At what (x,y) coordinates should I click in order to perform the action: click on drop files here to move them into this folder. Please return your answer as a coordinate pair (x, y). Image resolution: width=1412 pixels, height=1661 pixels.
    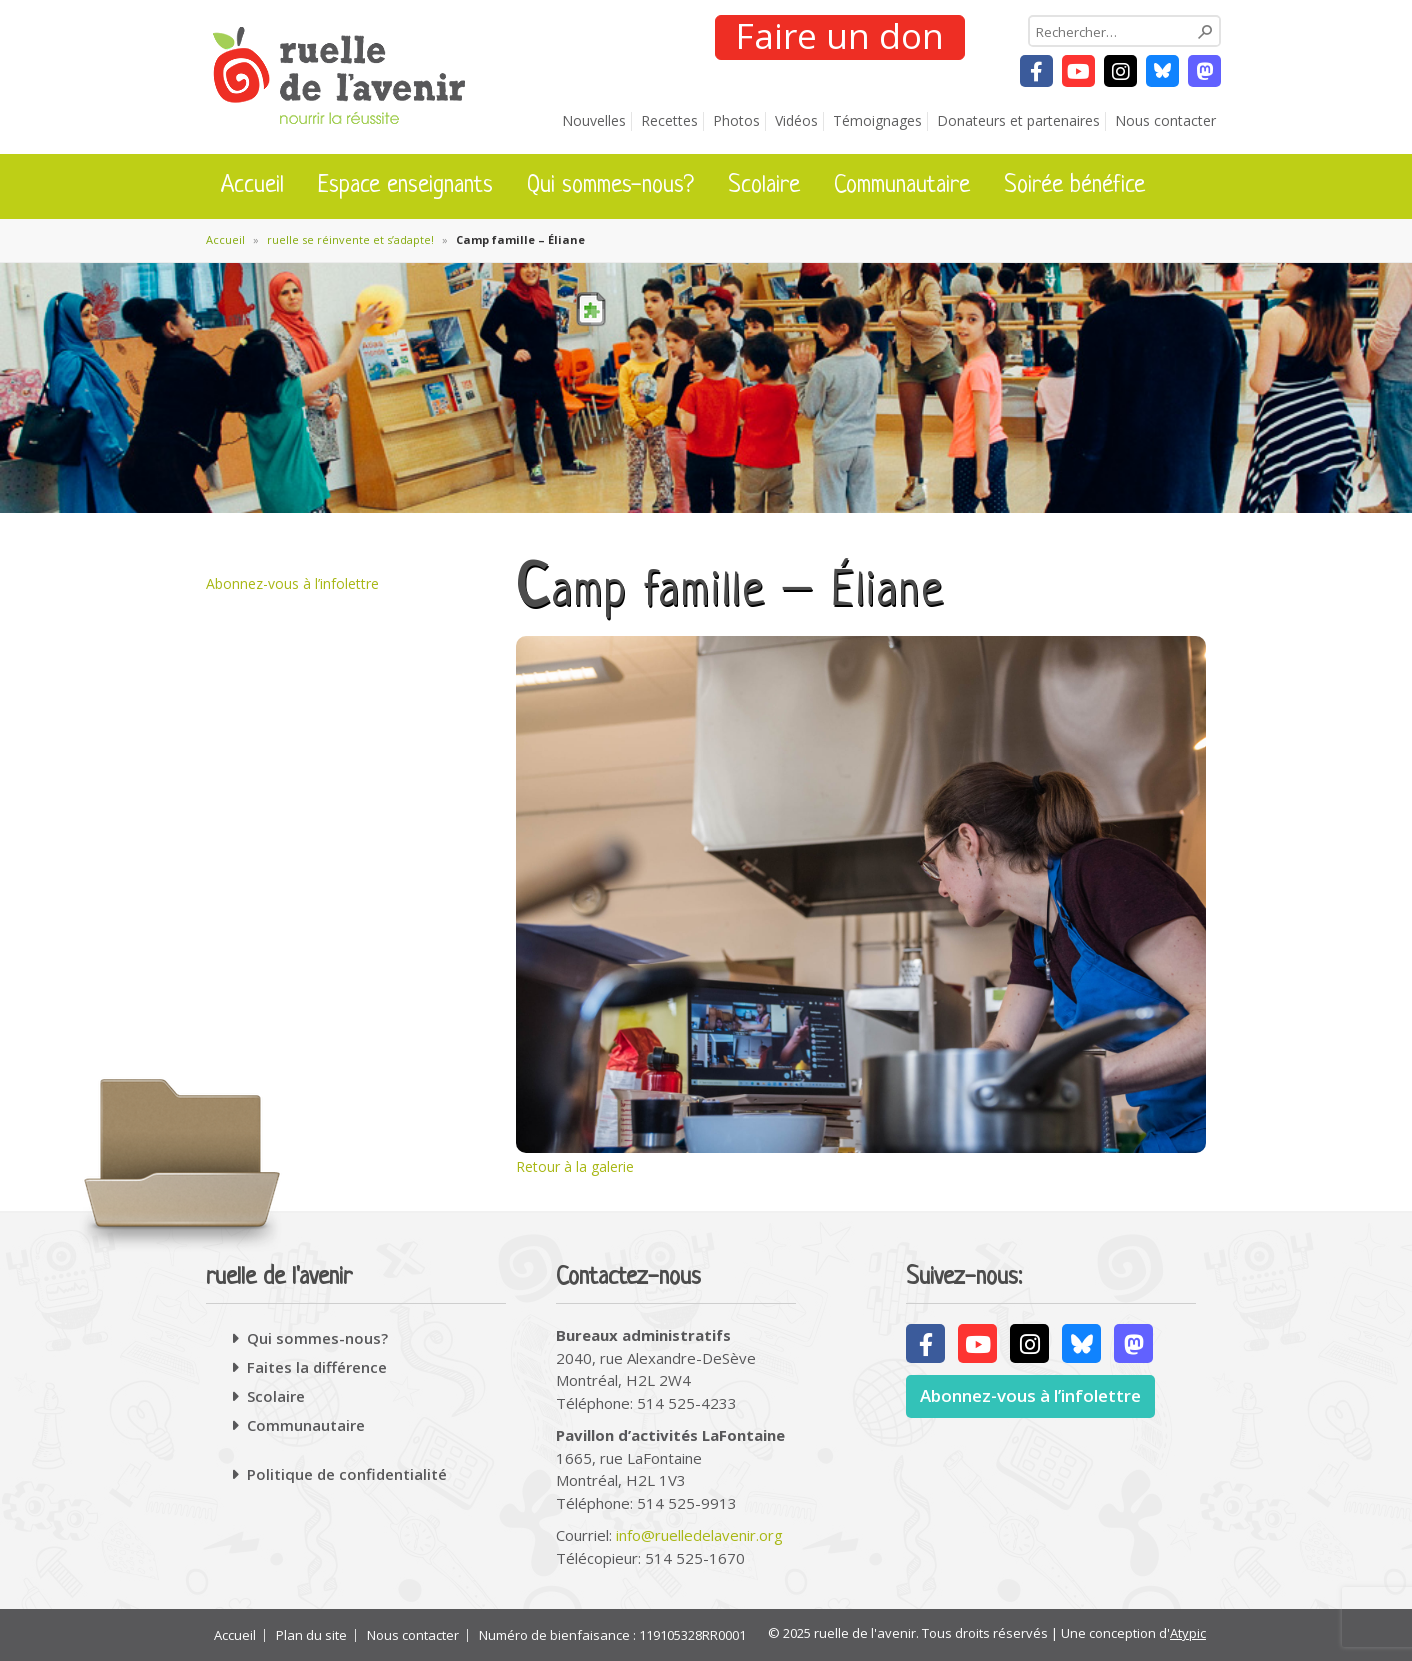
    Looking at the image, I should click on (180, 1162).